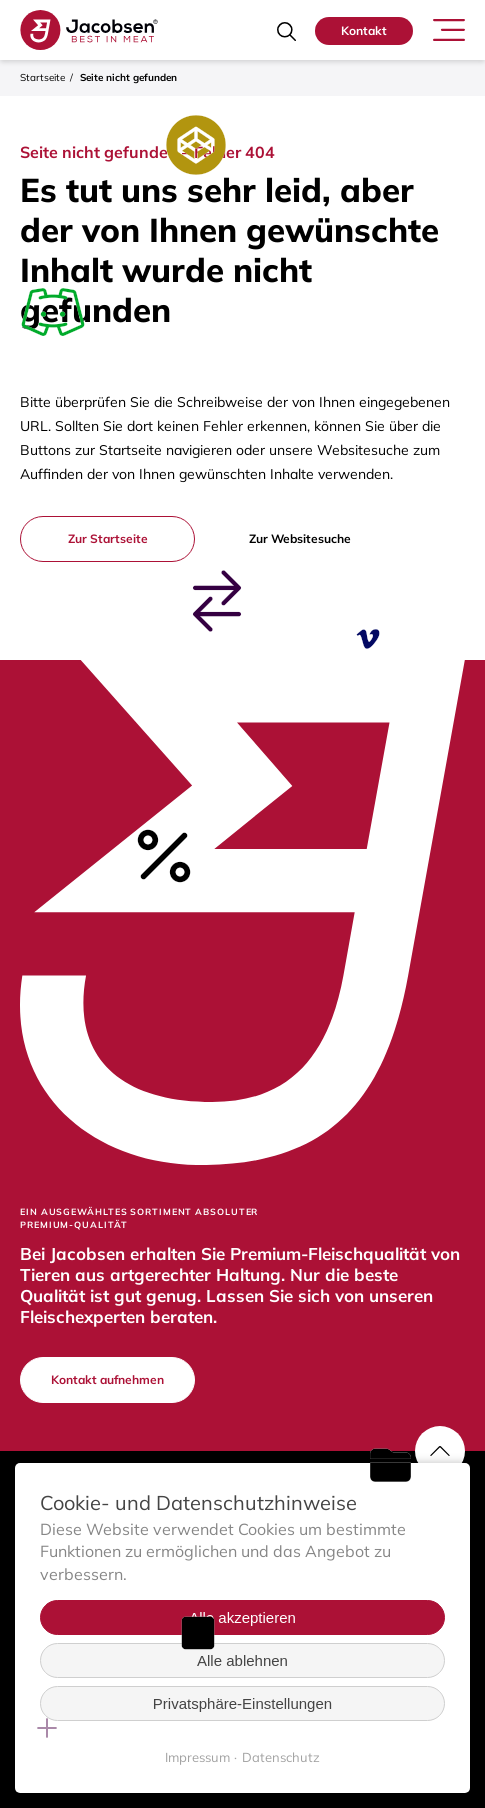 The image size is (485, 1808). Describe the element at coordinates (198, 1633) in the screenshot. I see `stop or halt media playback` at that location.